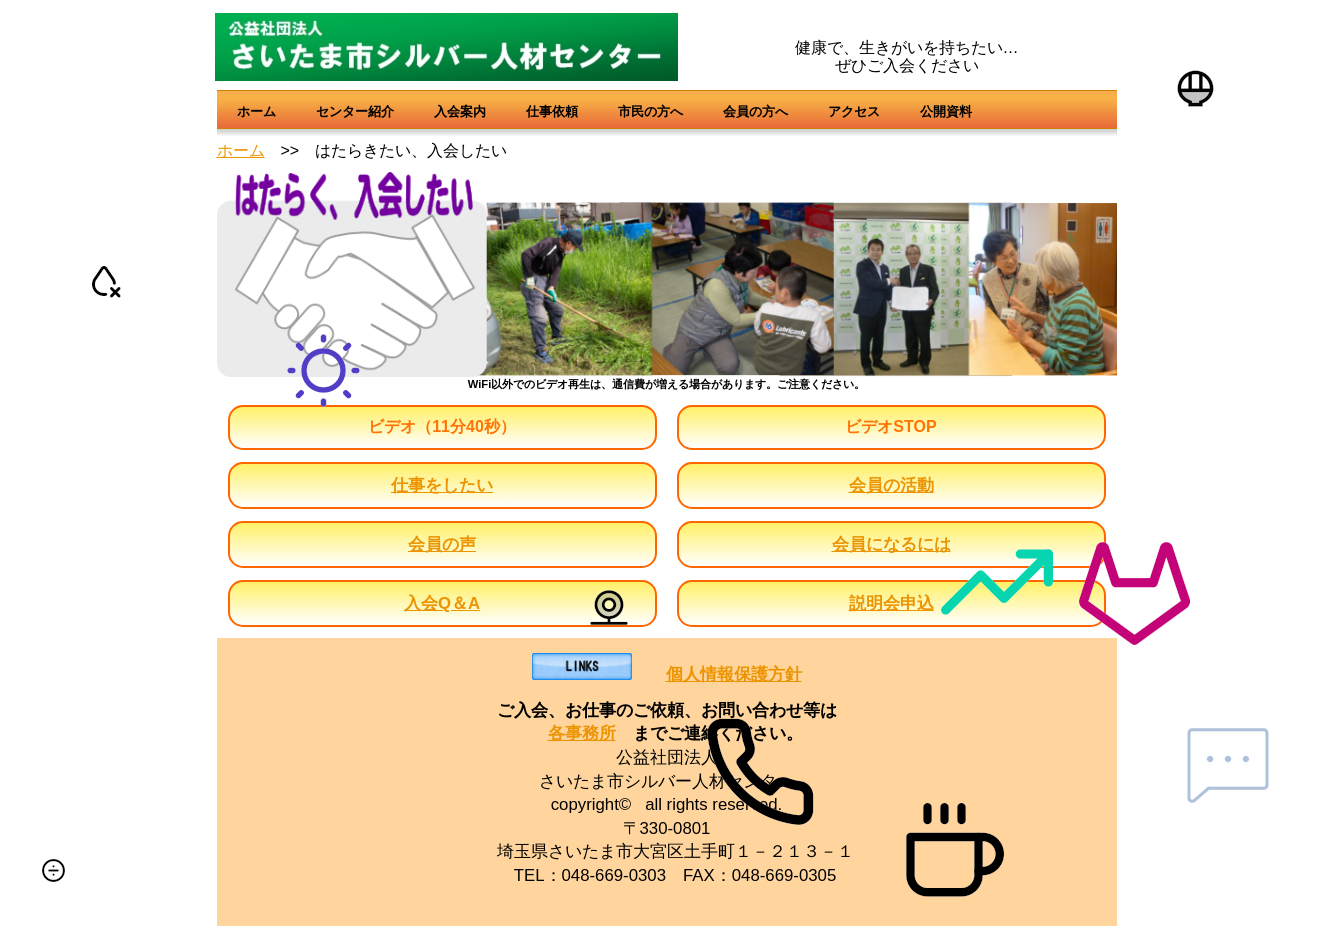 This screenshot has width=1333, height=926. Describe the element at coordinates (609, 609) in the screenshot. I see `access webcam or camera settings` at that location.